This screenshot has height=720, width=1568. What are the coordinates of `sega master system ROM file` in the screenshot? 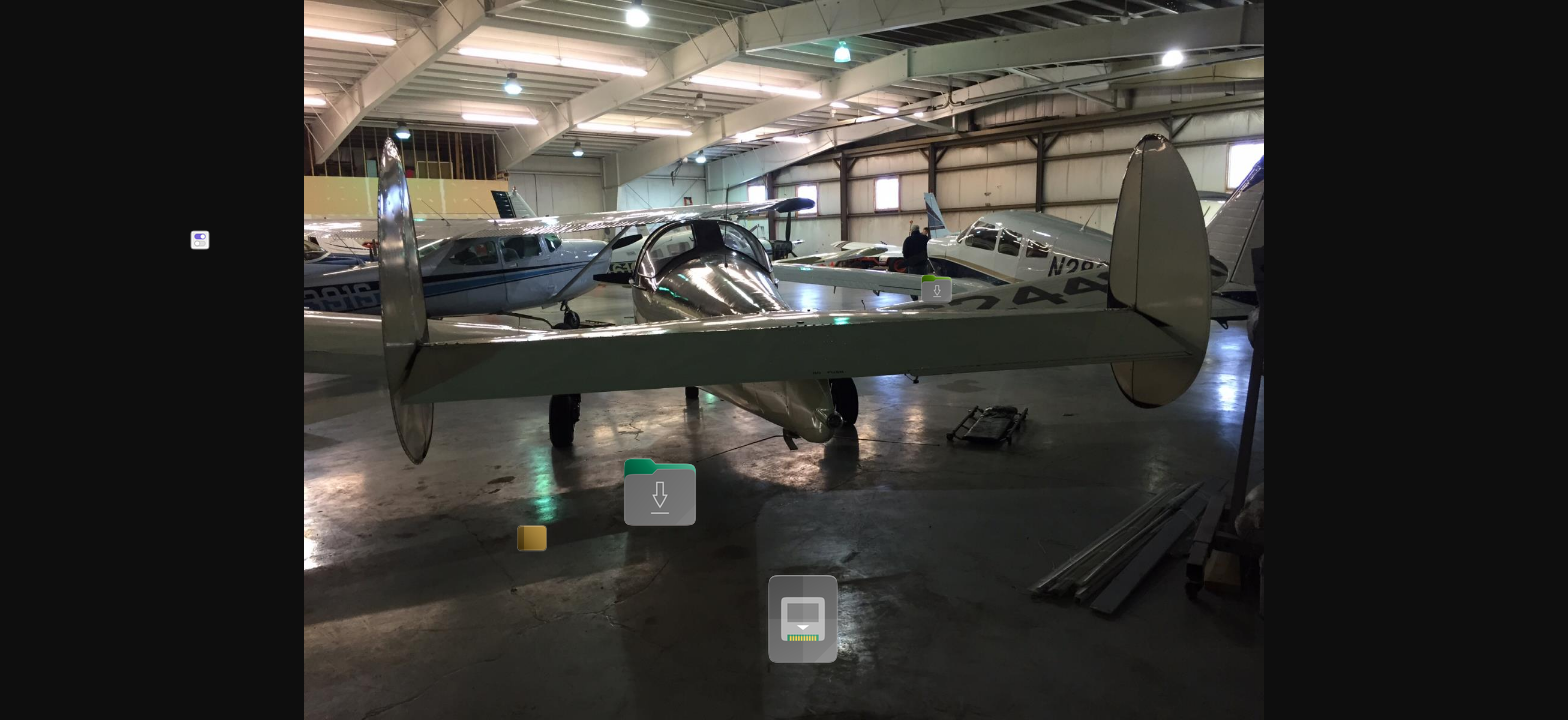 It's located at (803, 619).